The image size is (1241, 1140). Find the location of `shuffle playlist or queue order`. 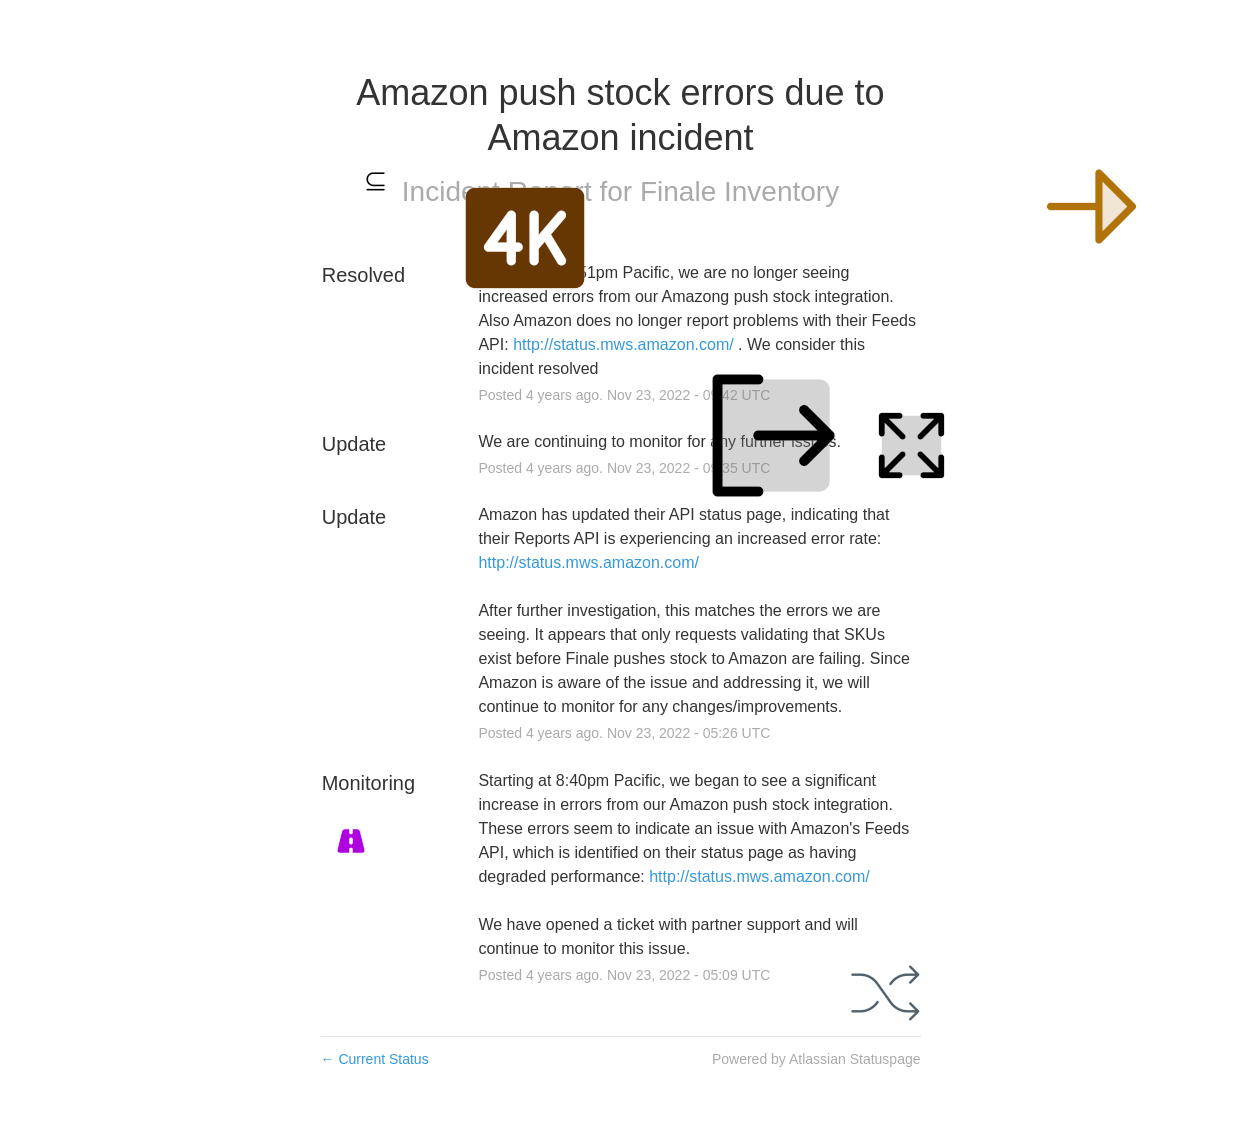

shuffle playlist or queue order is located at coordinates (884, 993).